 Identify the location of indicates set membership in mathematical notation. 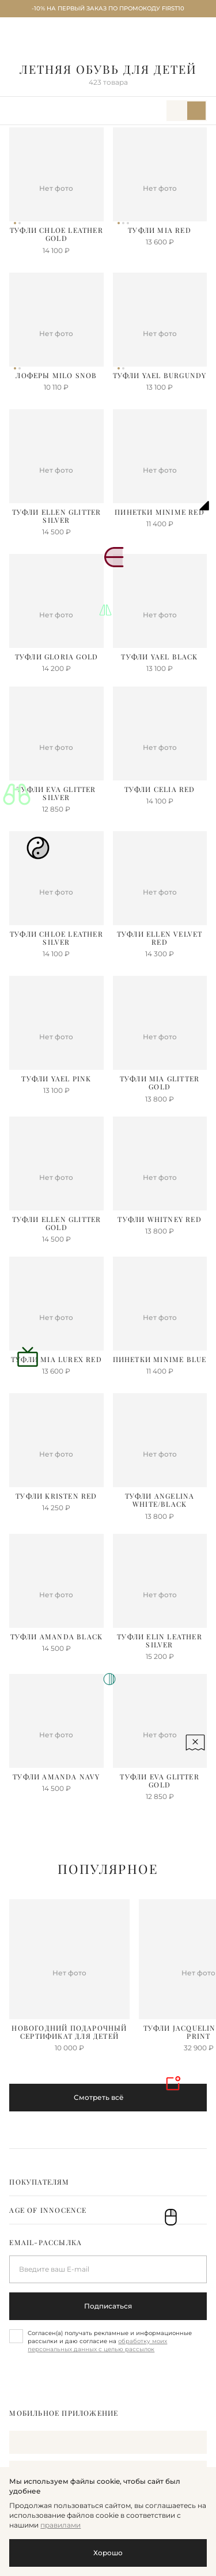
(114, 557).